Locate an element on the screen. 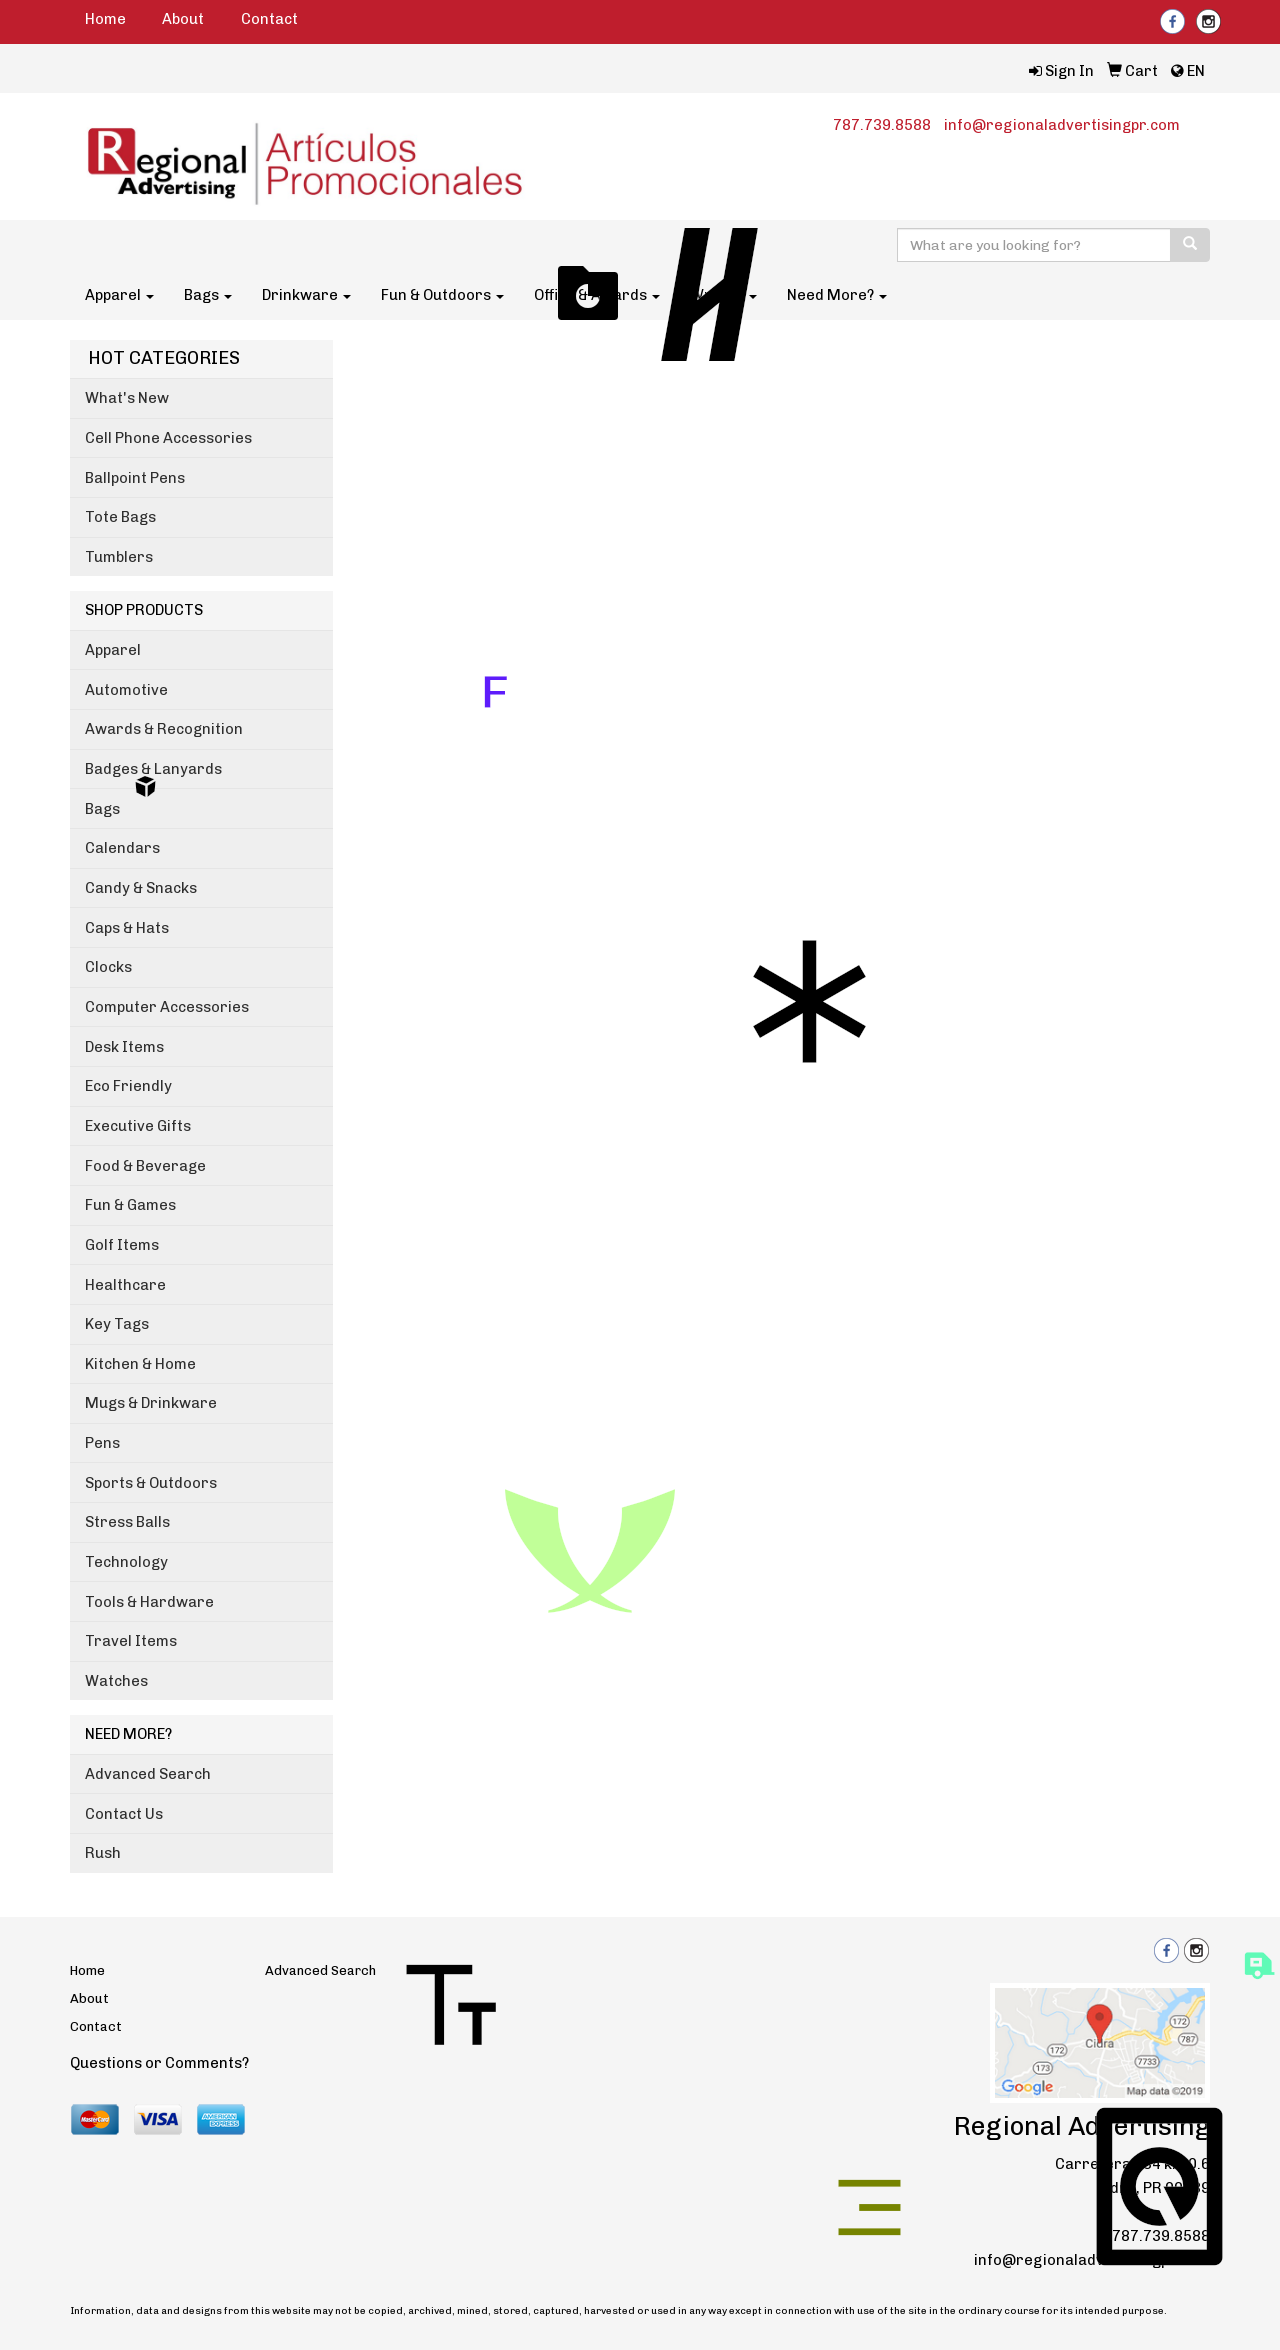  handshake app or platform logo is located at coordinates (709, 294).